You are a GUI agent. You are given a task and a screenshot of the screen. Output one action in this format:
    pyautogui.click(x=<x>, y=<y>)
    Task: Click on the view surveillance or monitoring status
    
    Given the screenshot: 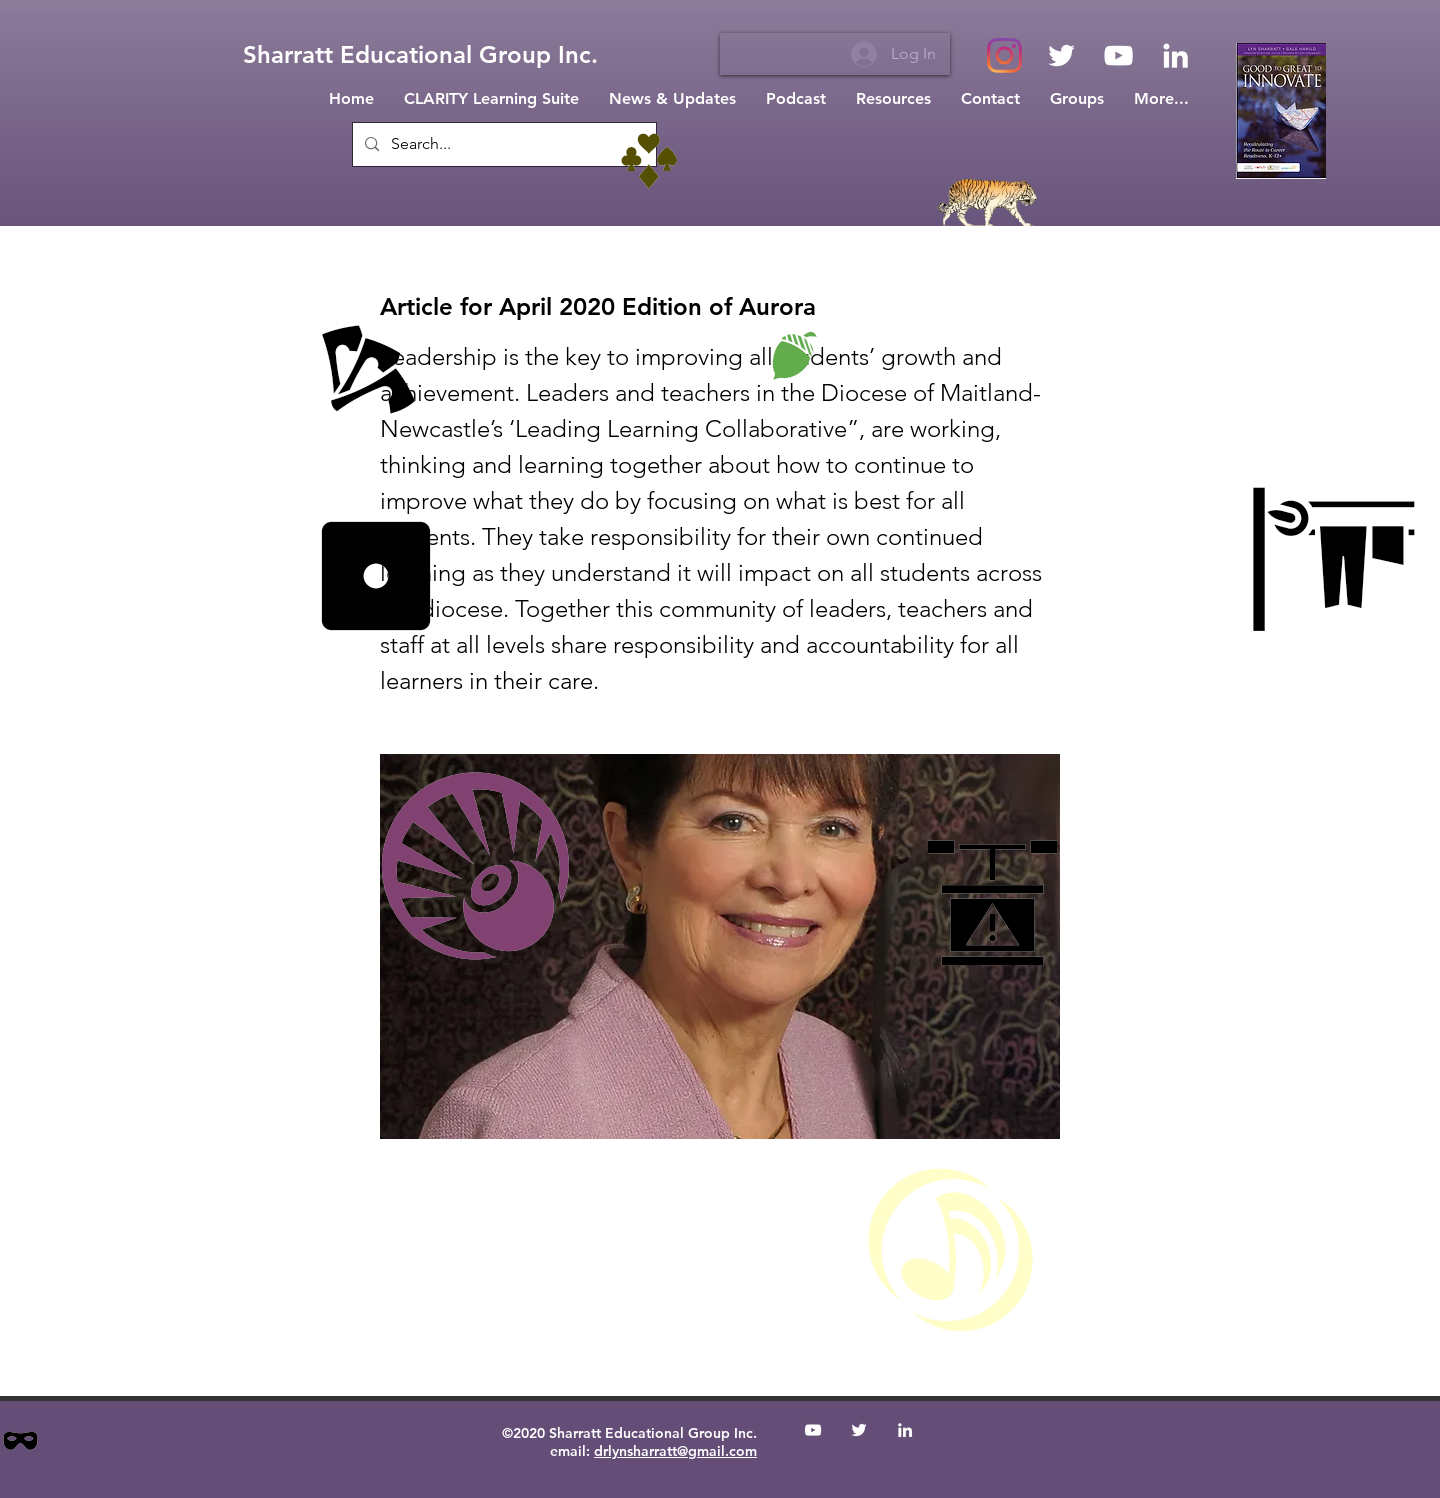 What is the action you would take?
    pyautogui.click(x=476, y=866)
    